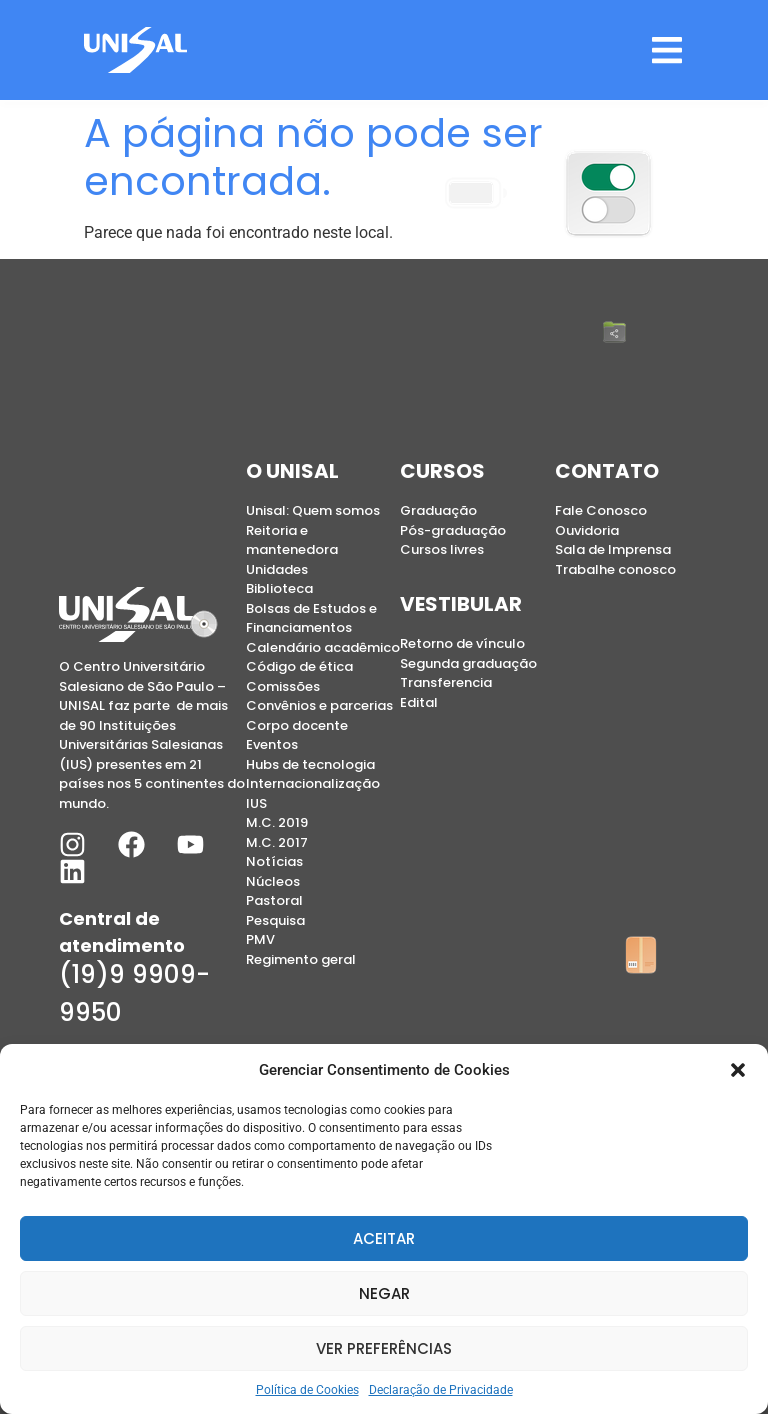 The image size is (768, 1414). I want to click on compressed archive file, so click(641, 955).